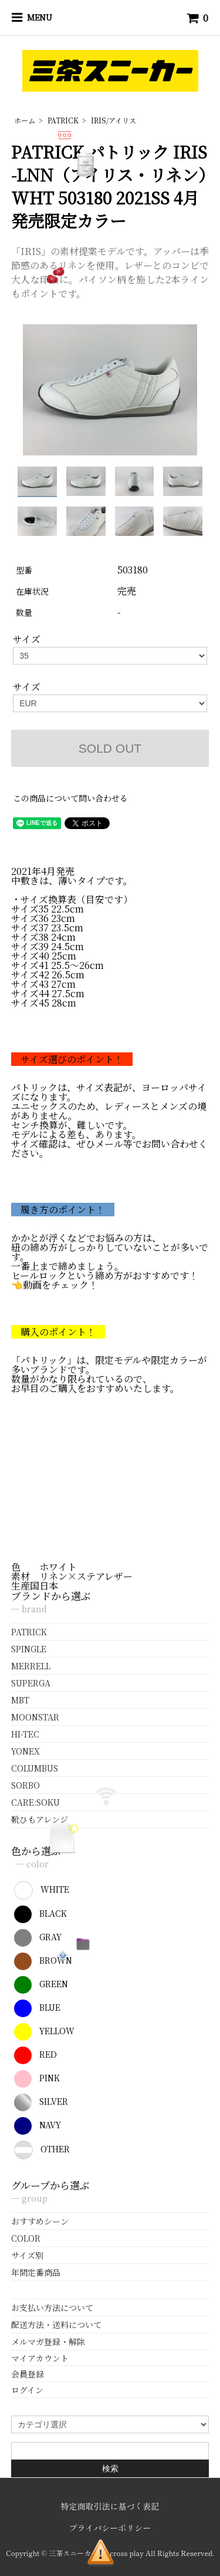 The image size is (220, 2576). Describe the element at coordinates (63, 1956) in the screenshot. I see `indicates a help or information dialog` at that location.